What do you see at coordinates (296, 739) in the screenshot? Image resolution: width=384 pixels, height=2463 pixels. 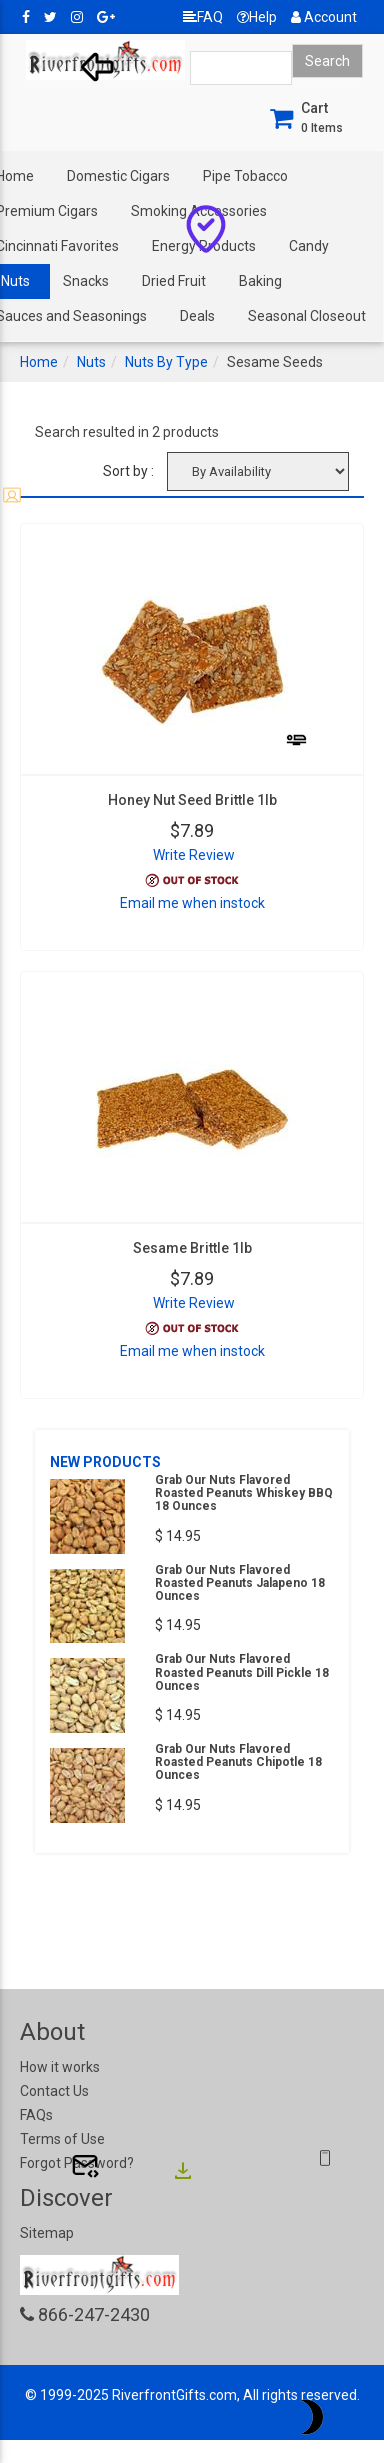 I see `select flat bed seat option` at bounding box center [296, 739].